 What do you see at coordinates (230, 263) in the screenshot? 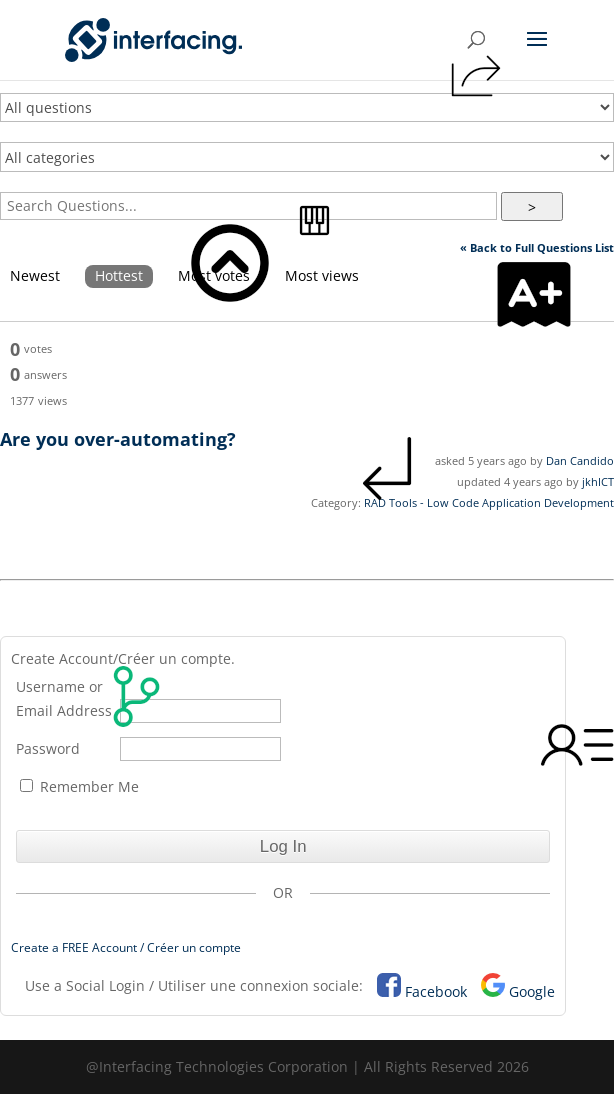
I see `scroll to top of page` at bounding box center [230, 263].